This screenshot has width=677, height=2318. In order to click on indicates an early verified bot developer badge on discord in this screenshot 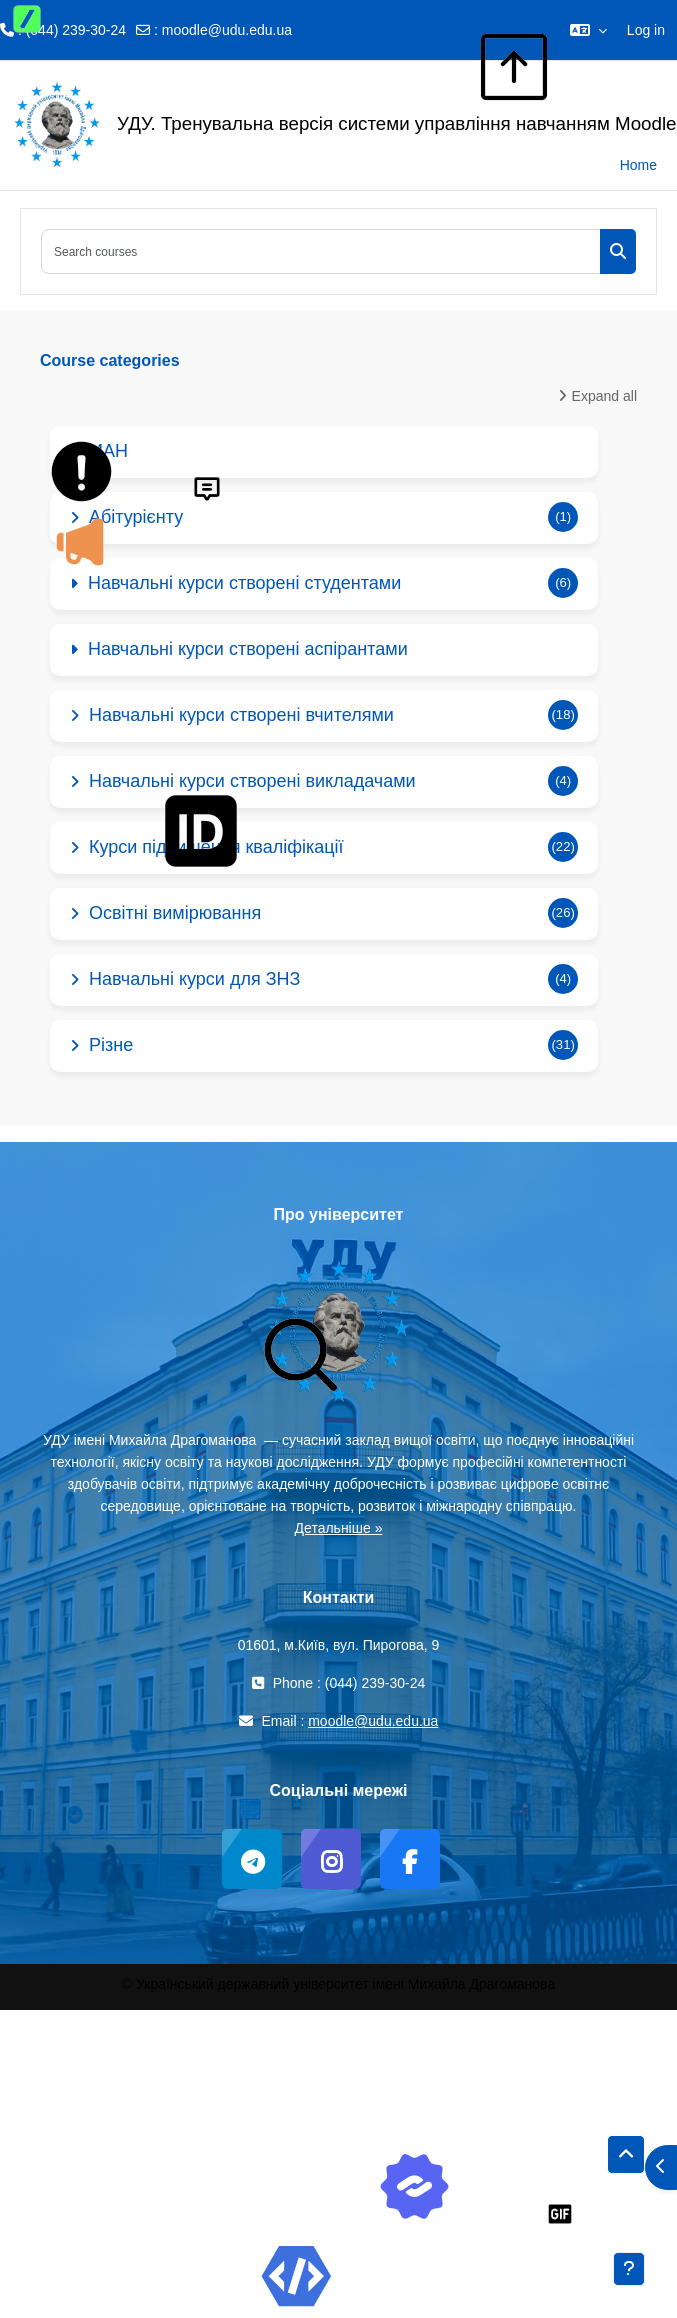, I will do `click(296, 2276)`.